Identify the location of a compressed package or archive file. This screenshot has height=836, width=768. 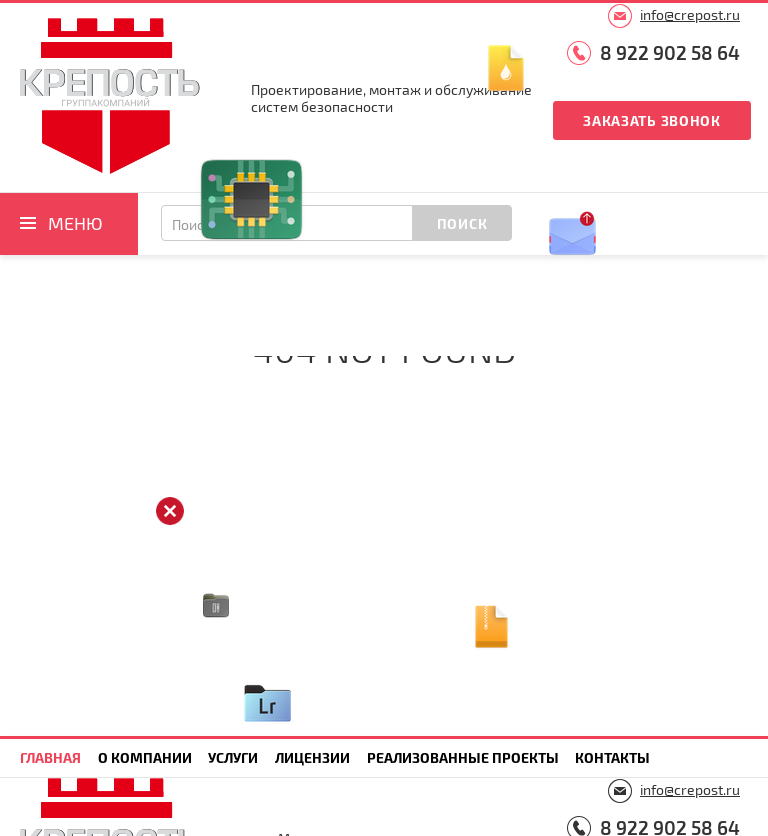
(491, 627).